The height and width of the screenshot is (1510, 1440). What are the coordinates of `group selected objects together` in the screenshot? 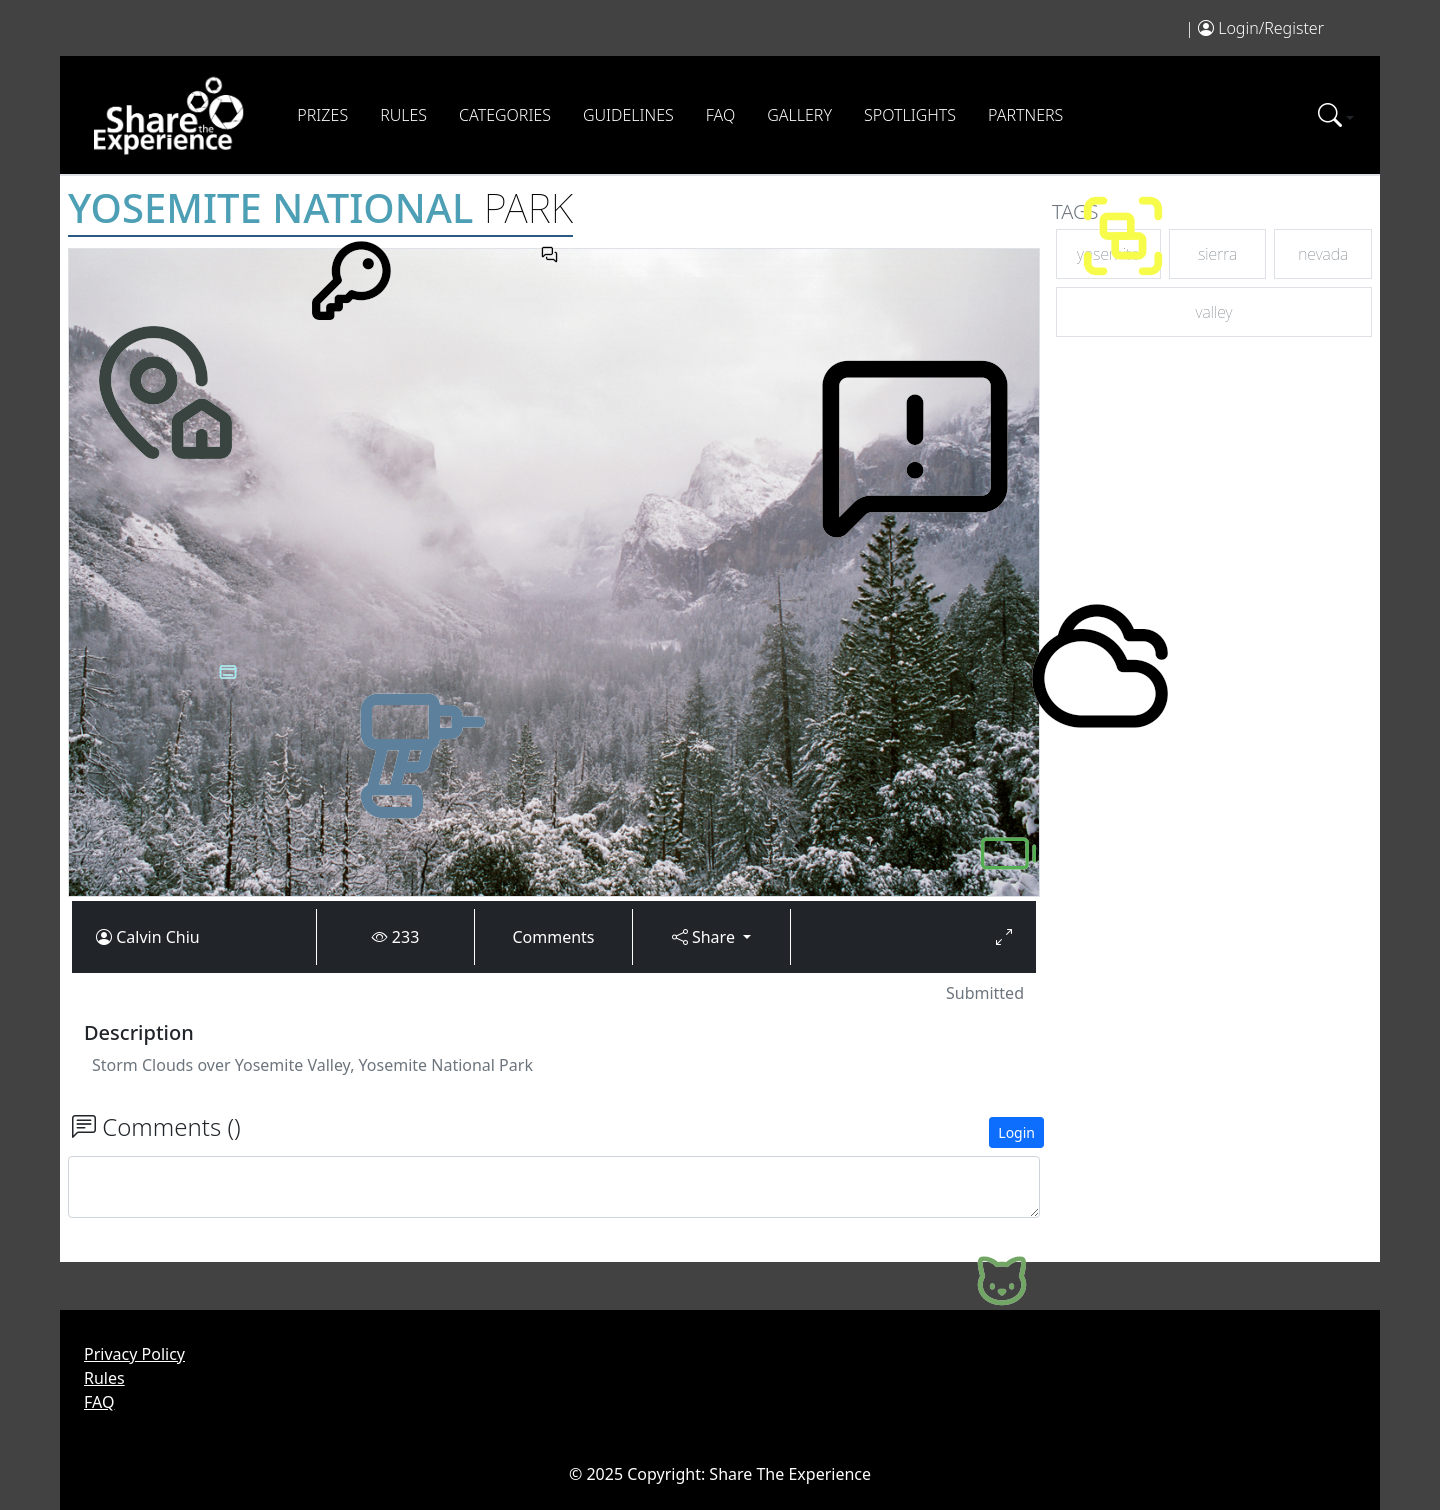 It's located at (1123, 236).